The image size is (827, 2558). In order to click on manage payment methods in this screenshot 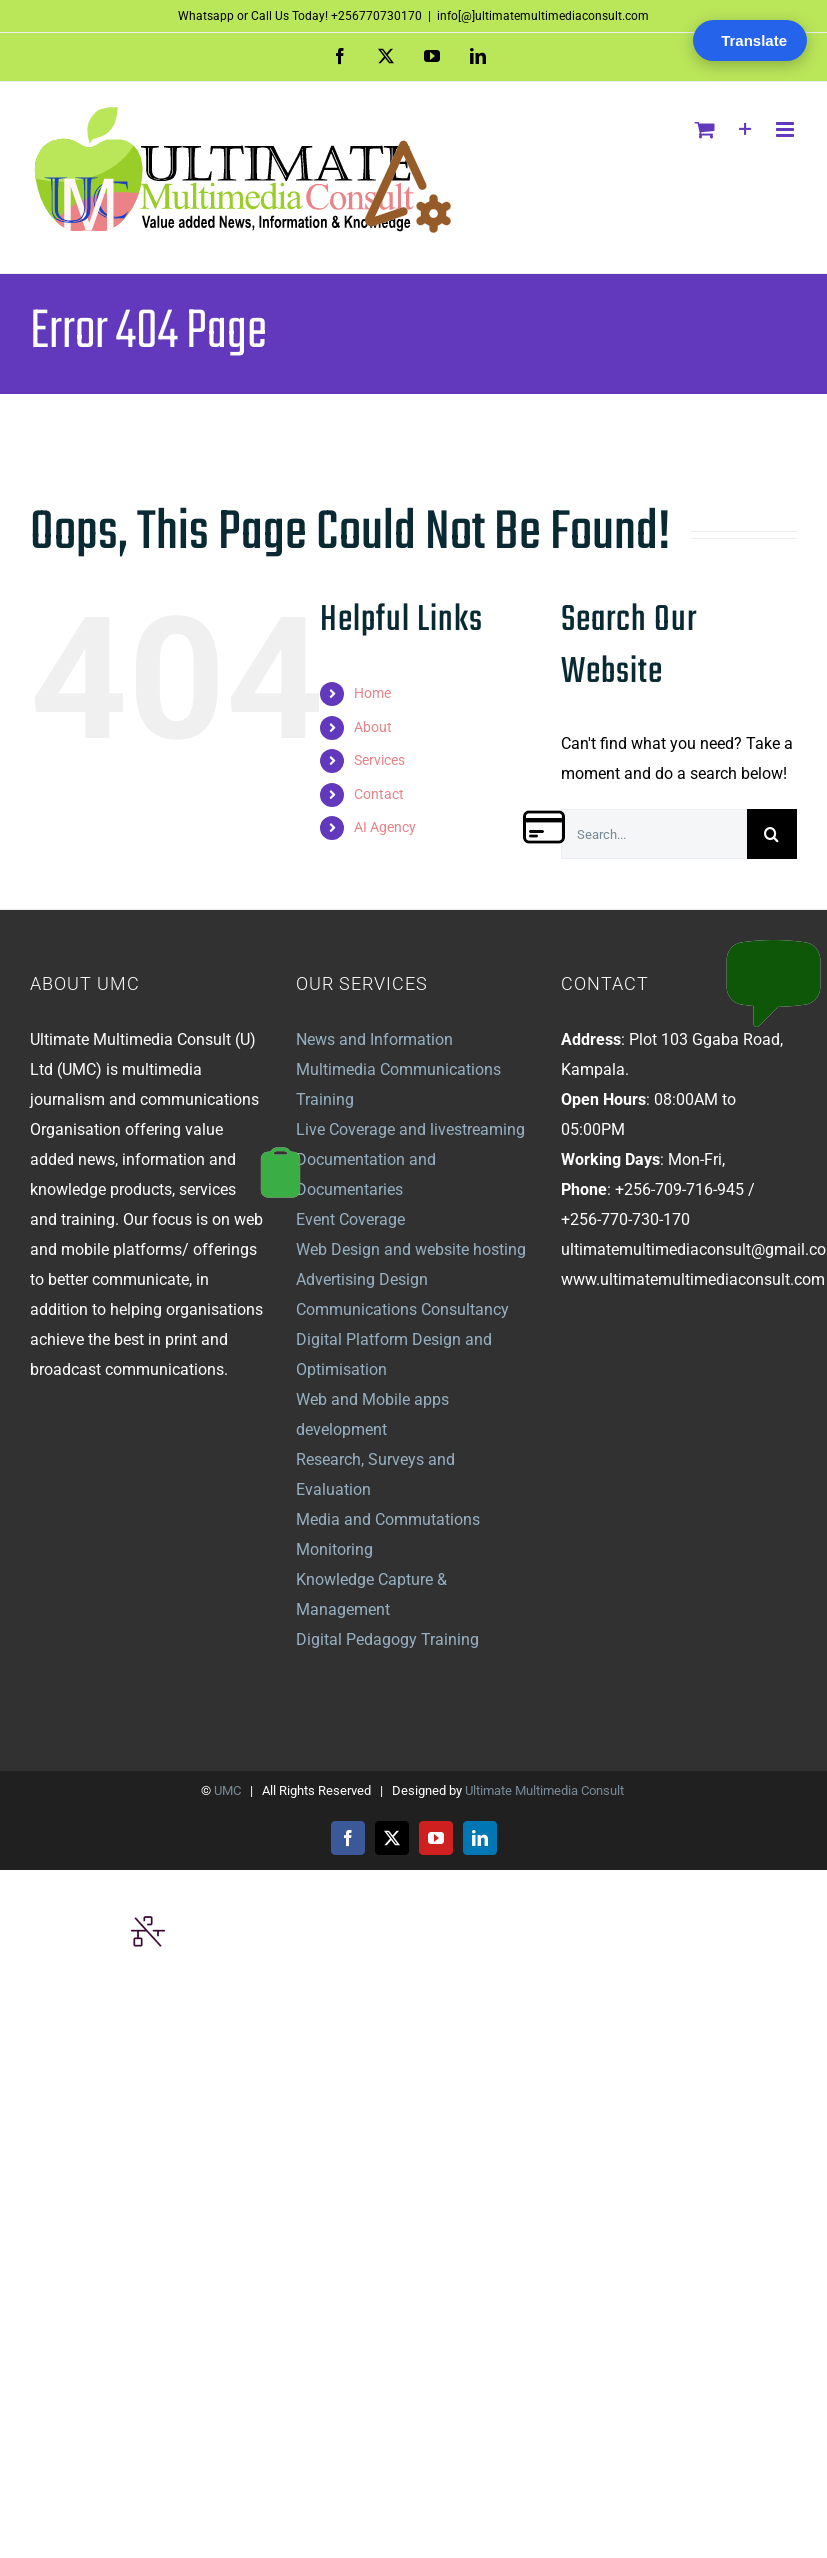, I will do `click(544, 827)`.